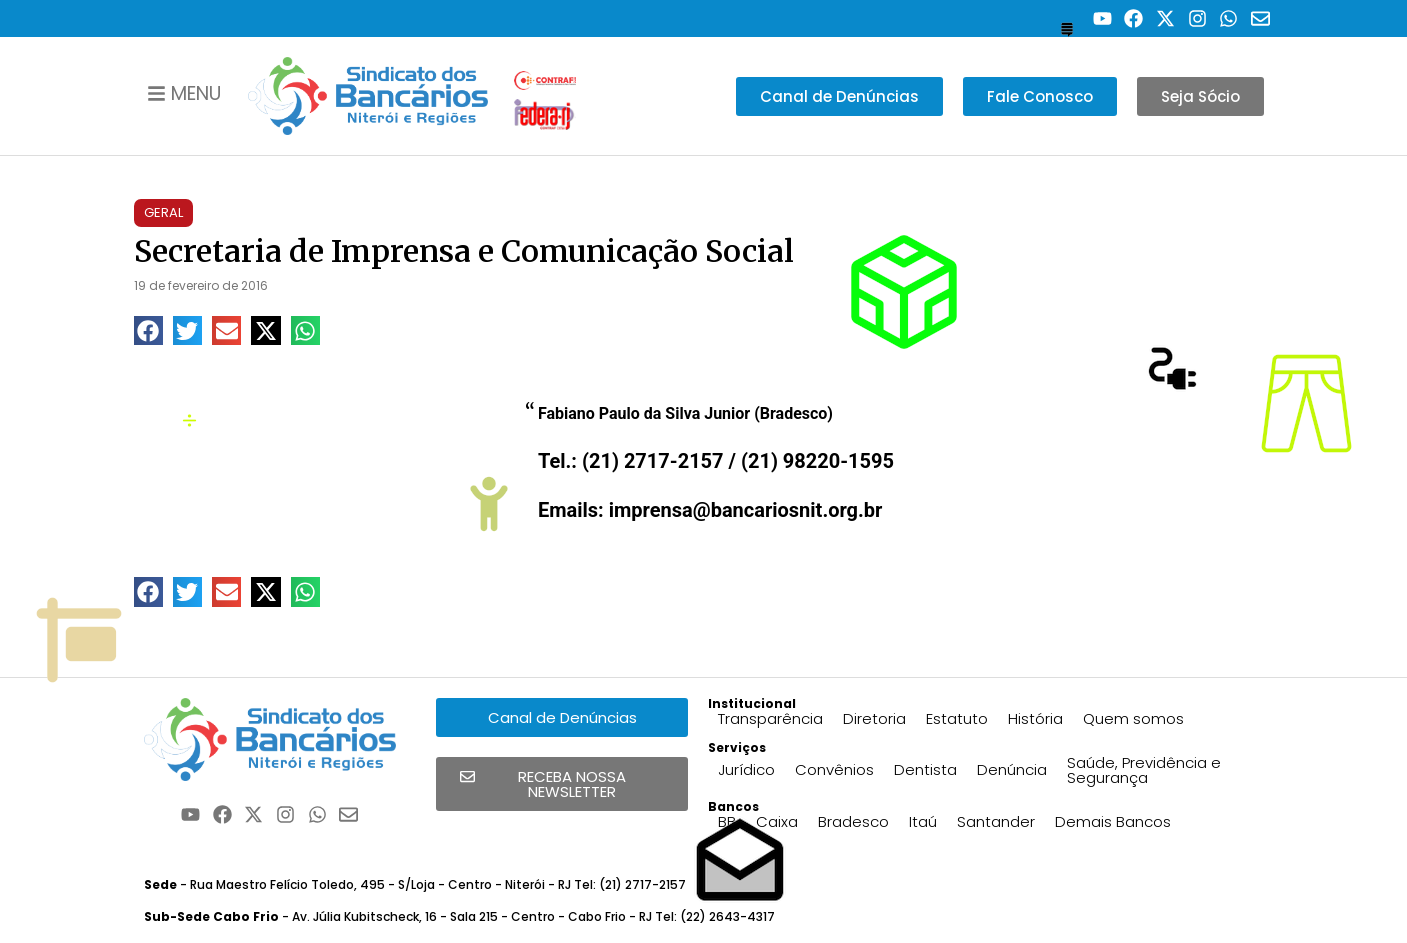  I want to click on view drafts or unsent messages, so click(740, 866).